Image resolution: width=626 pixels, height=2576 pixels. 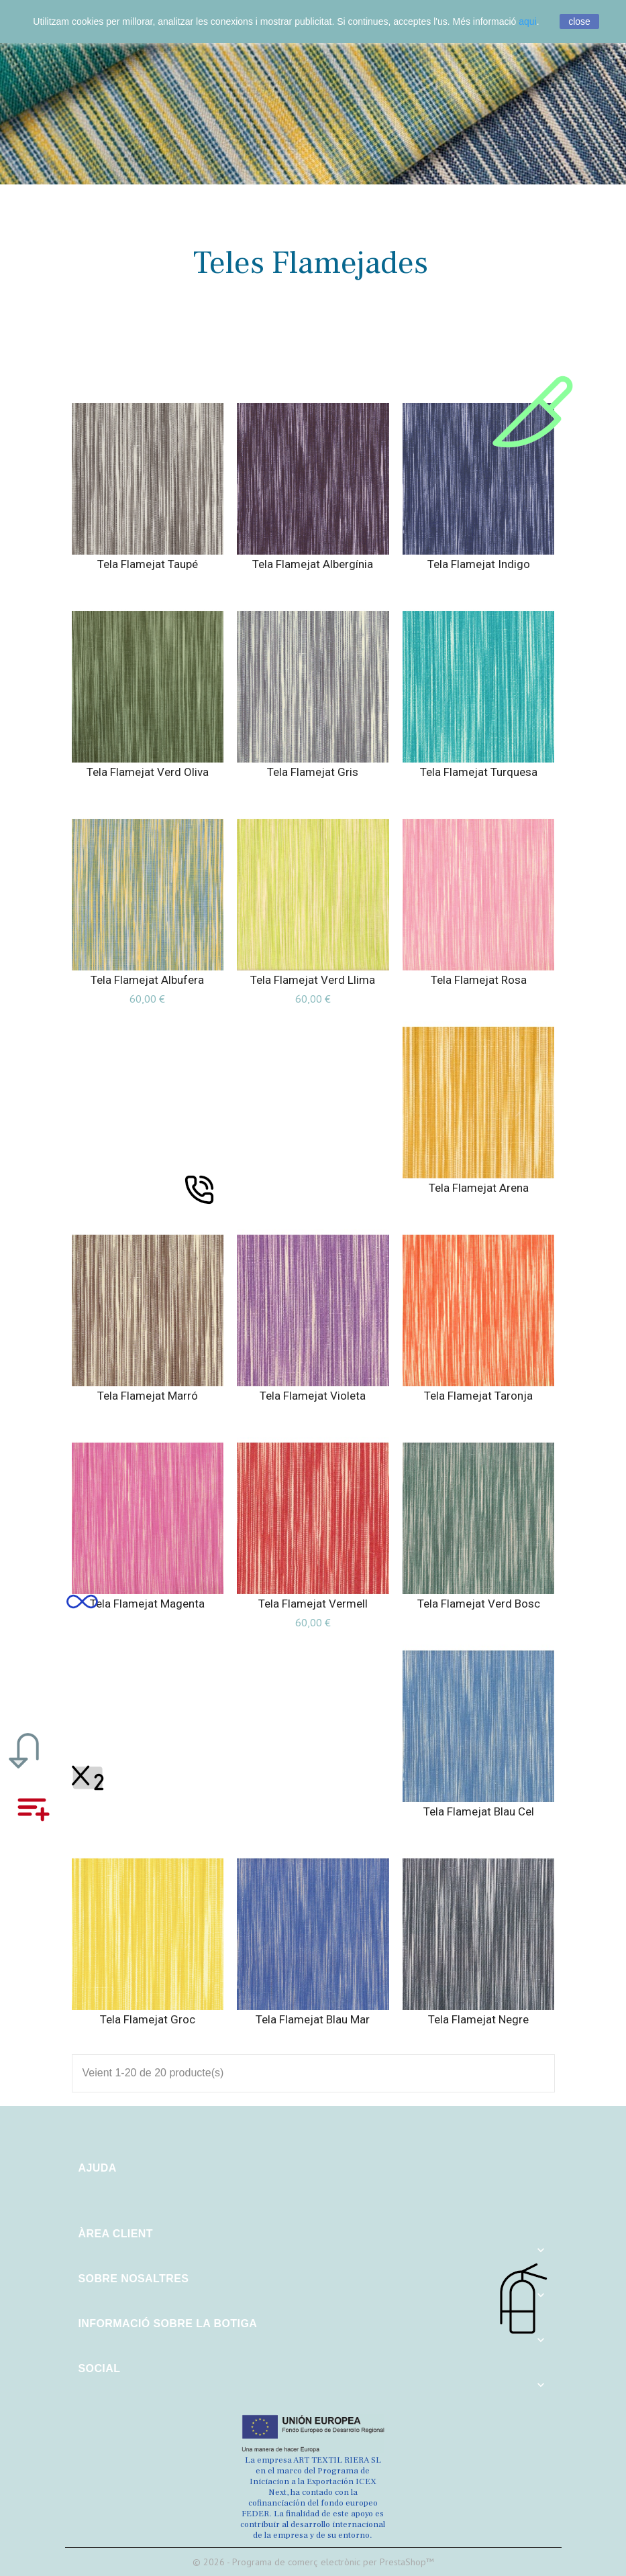 I want to click on make a phone call, so click(x=199, y=1190).